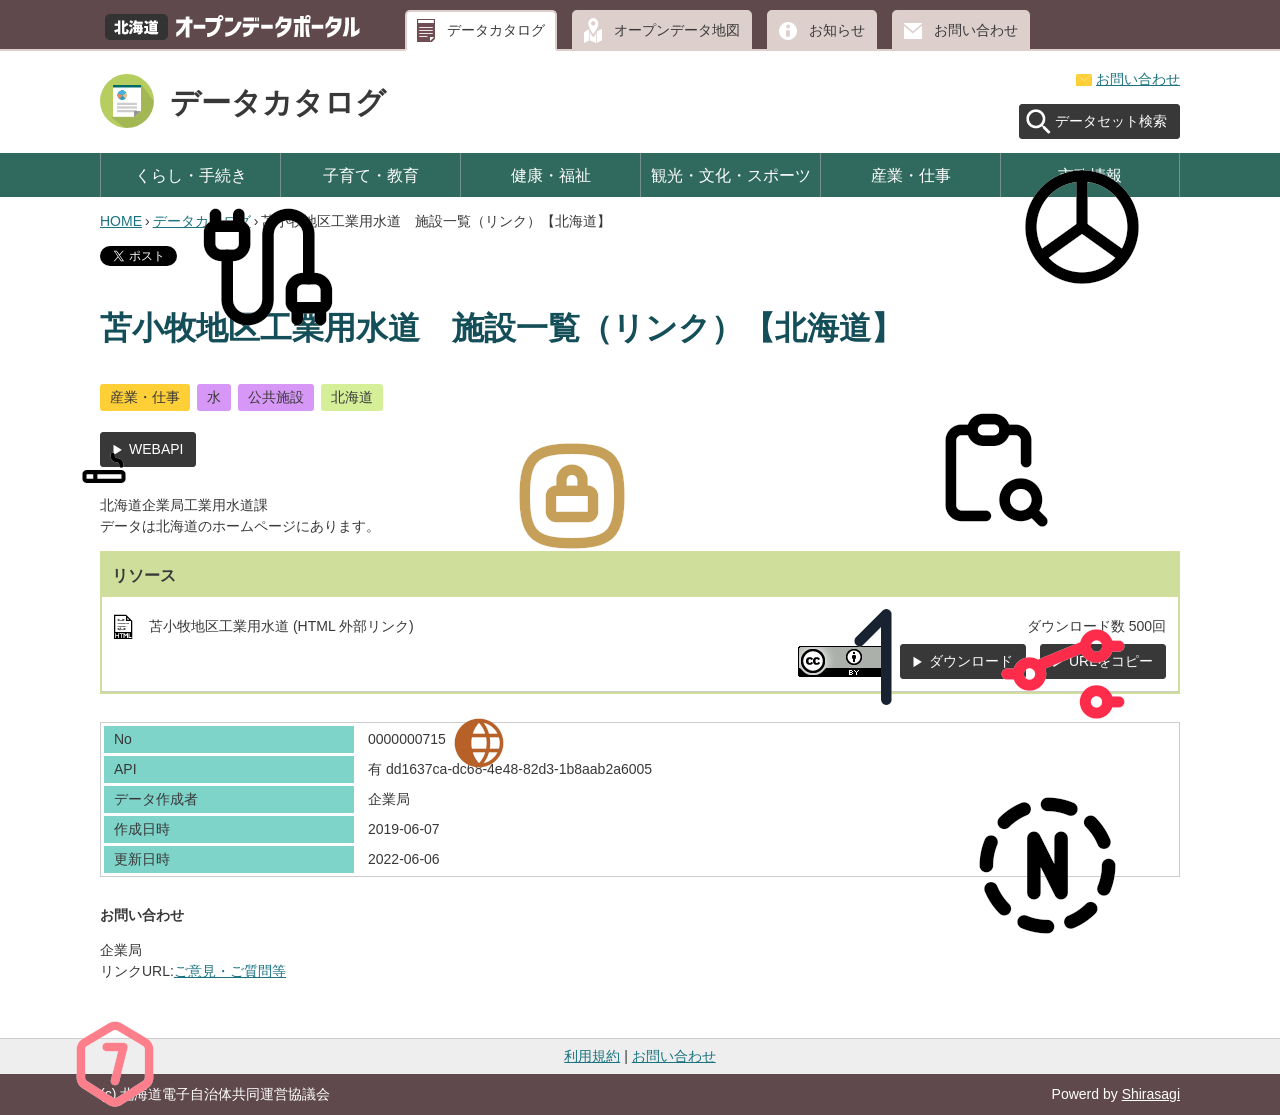 The height and width of the screenshot is (1115, 1280). I want to click on indicates a draft or pending status for an item, so click(1047, 865).